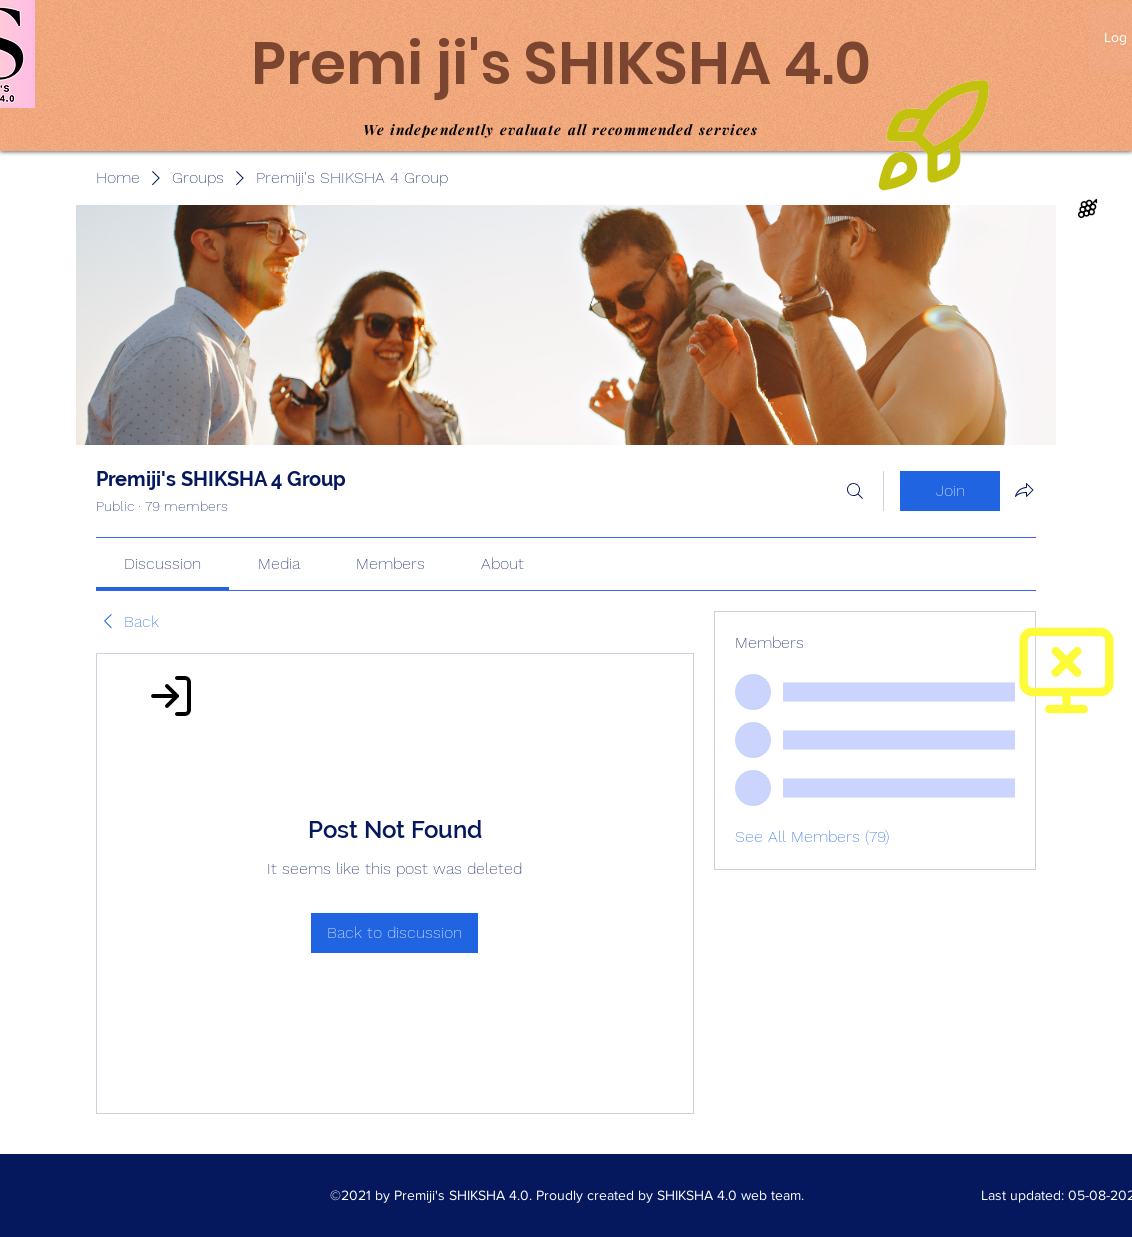  I want to click on sign in to your account, so click(171, 696).